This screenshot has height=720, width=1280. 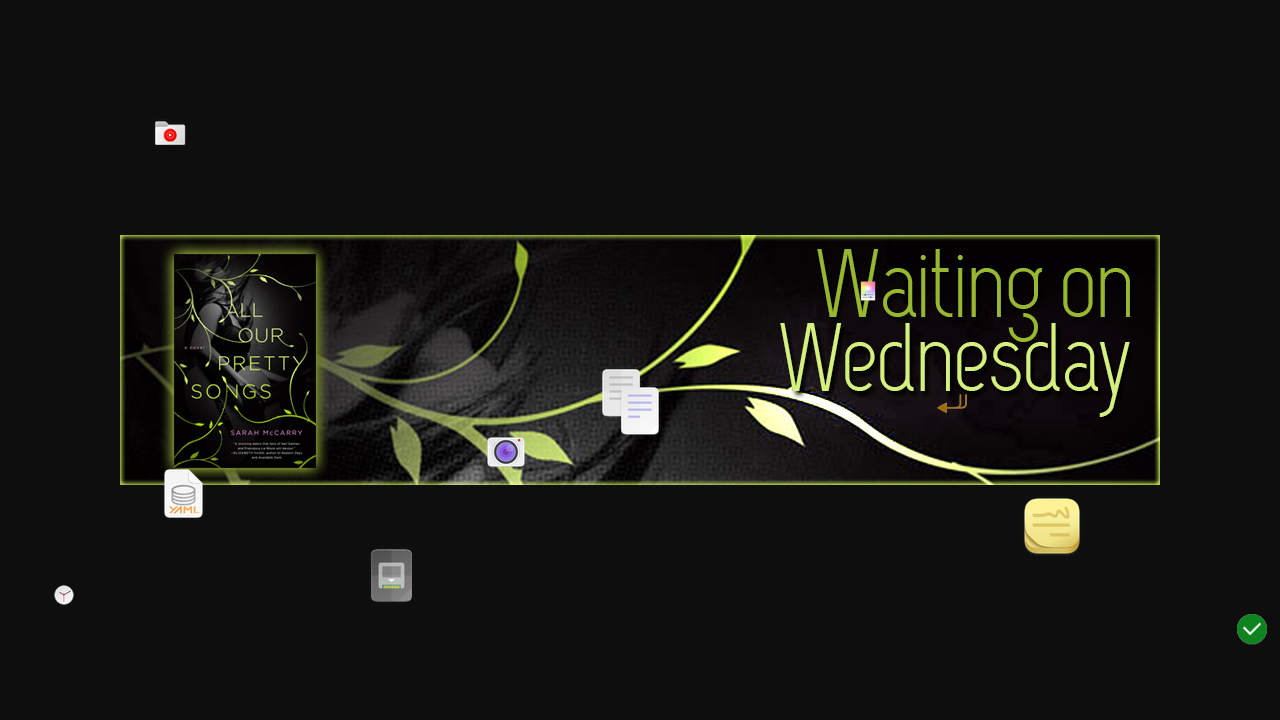 What do you see at coordinates (506, 452) in the screenshot?
I see `open the camera app` at bounding box center [506, 452].